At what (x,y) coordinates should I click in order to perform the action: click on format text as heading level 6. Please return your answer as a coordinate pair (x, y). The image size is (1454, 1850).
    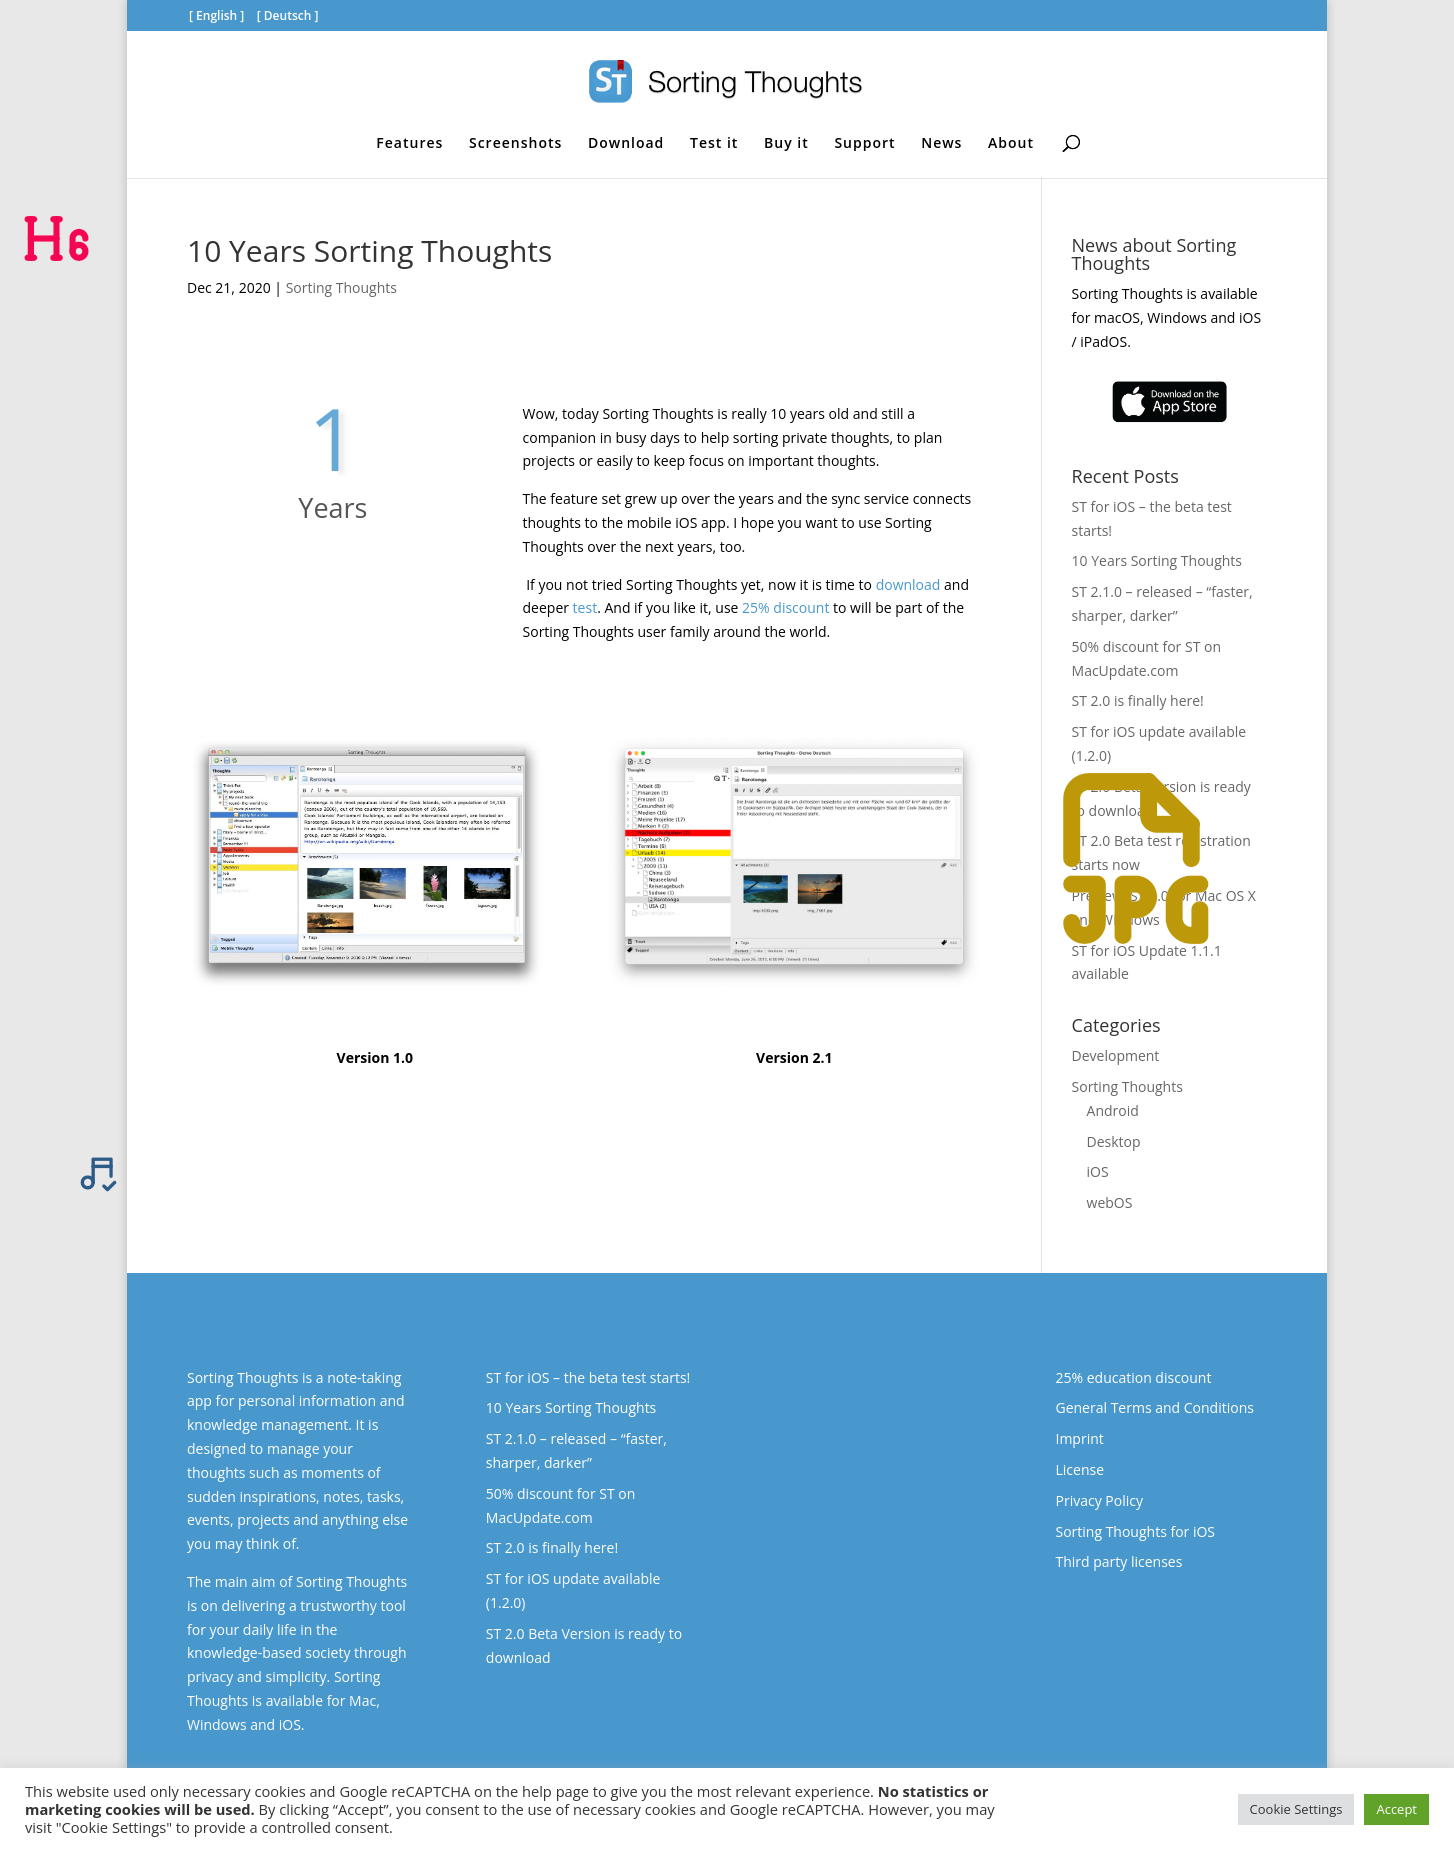
    Looking at the image, I should click on (56, 238).